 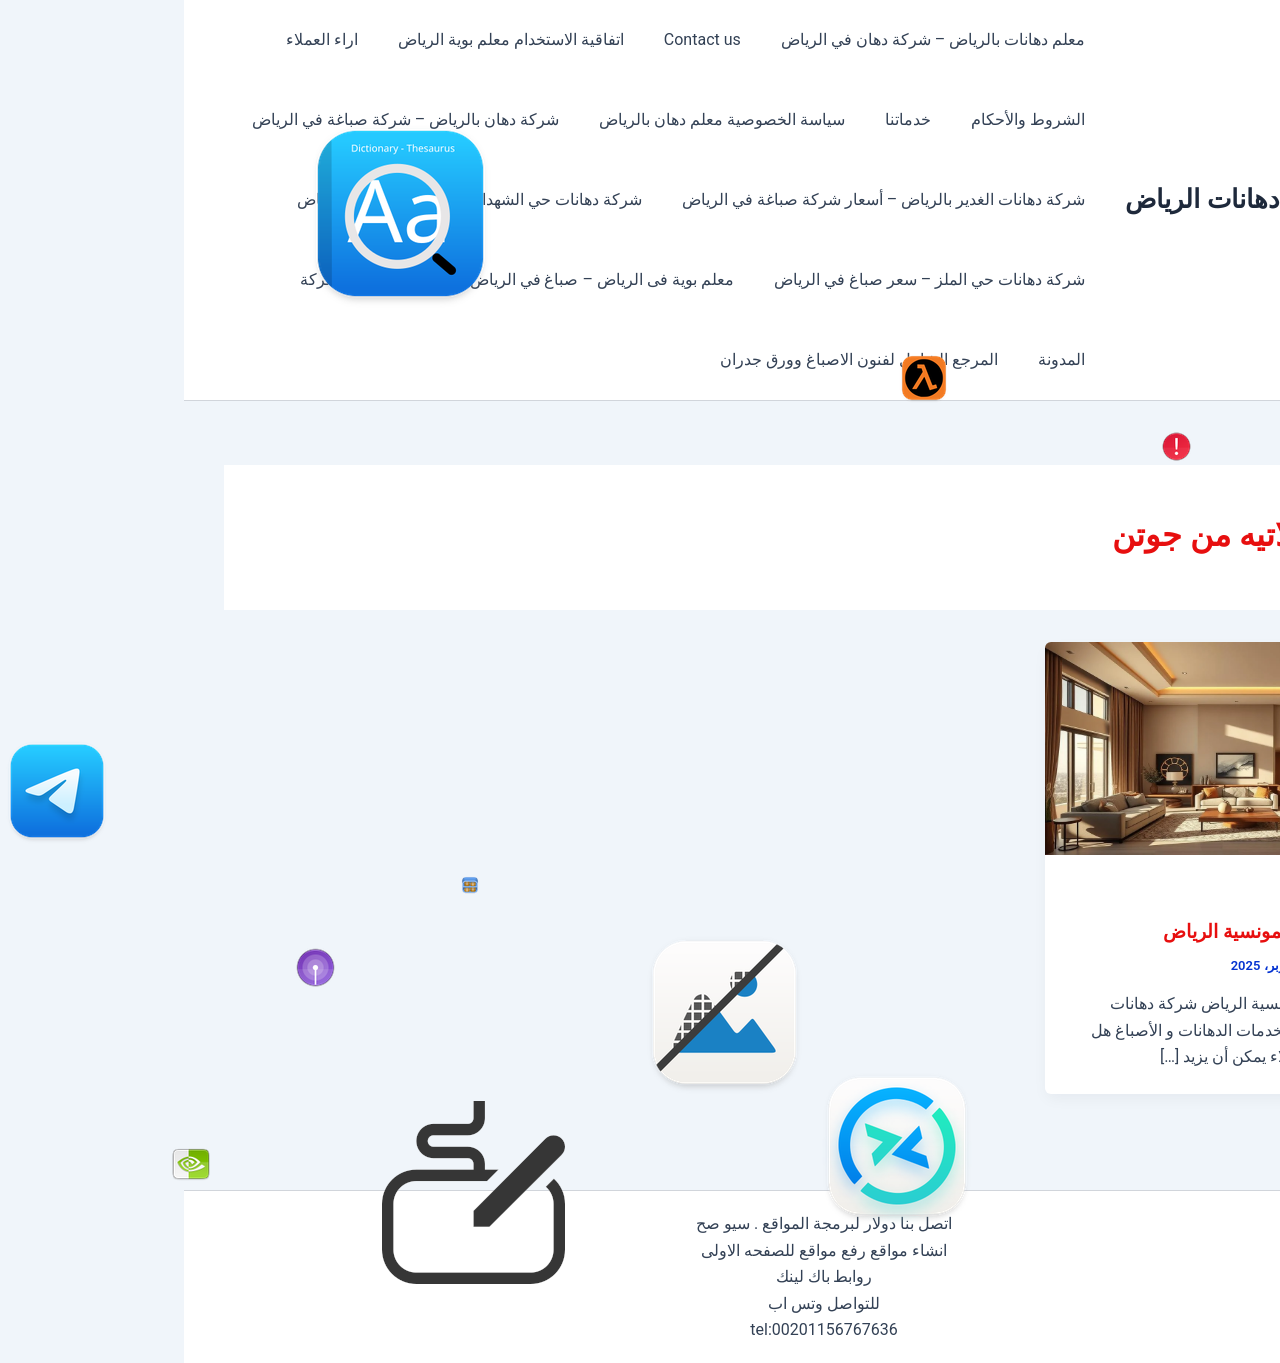 What do you see at coordinates (724, 1012) in the screenshot?
I see `open bitmap2component application` at bounding box center [724, 1012].